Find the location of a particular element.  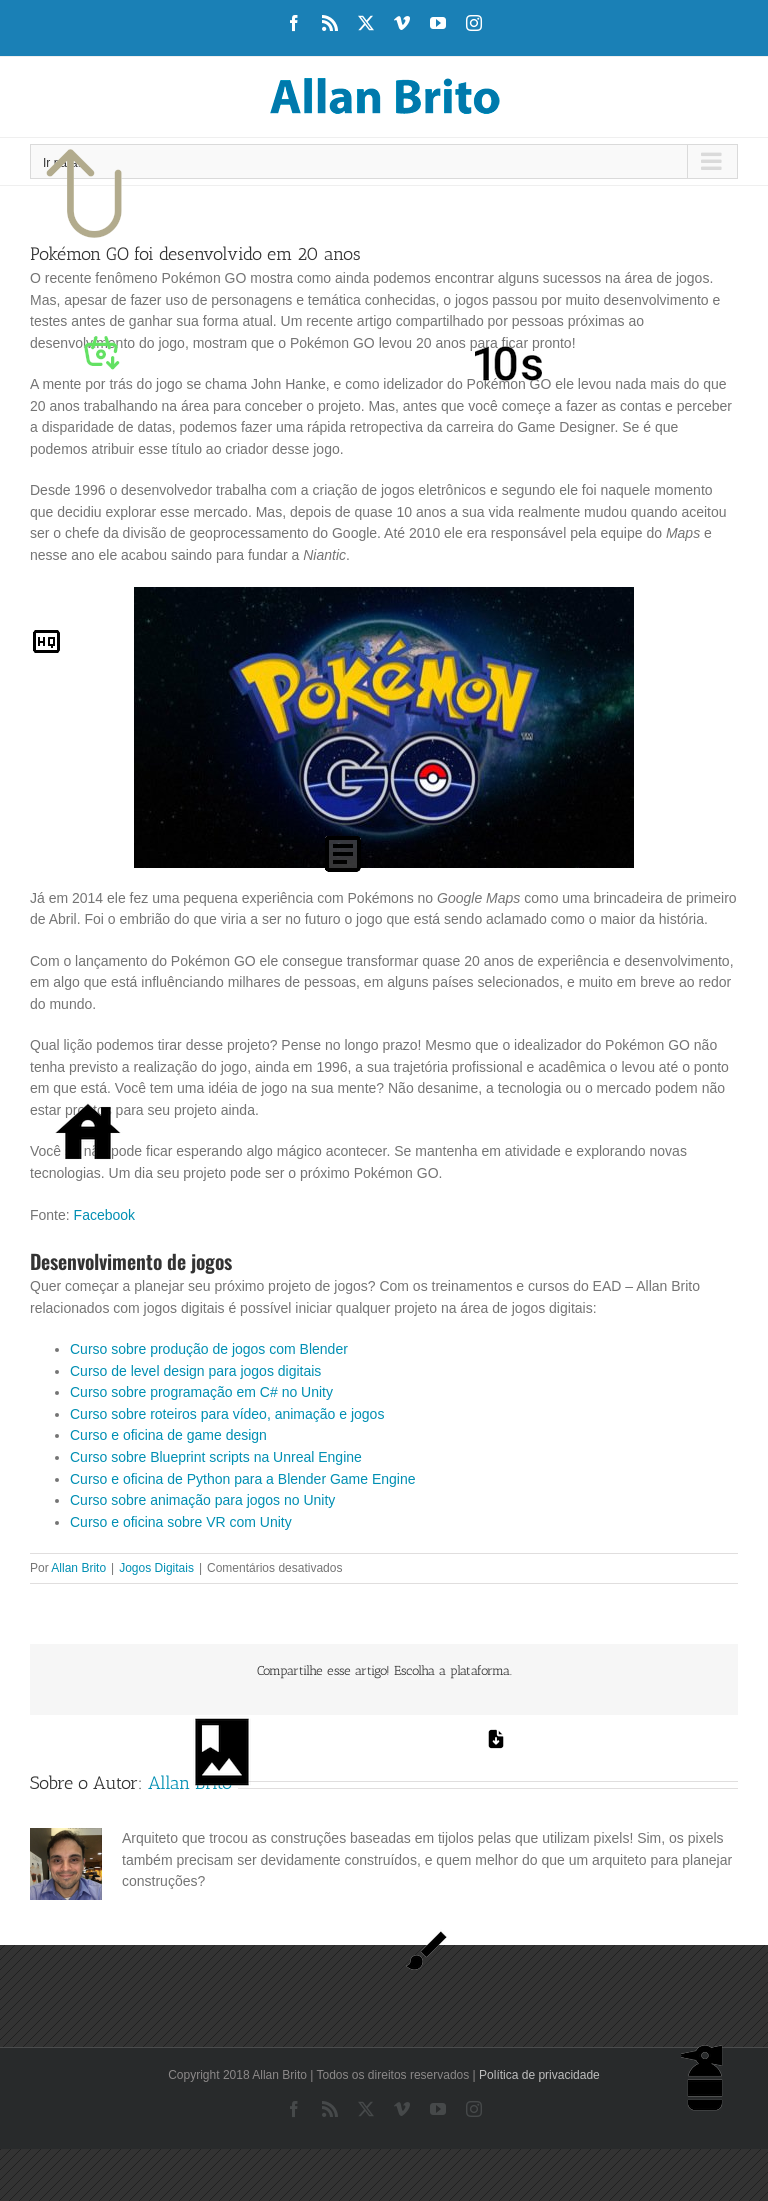

set a 10-second timer is located at coordinates (508, 363).